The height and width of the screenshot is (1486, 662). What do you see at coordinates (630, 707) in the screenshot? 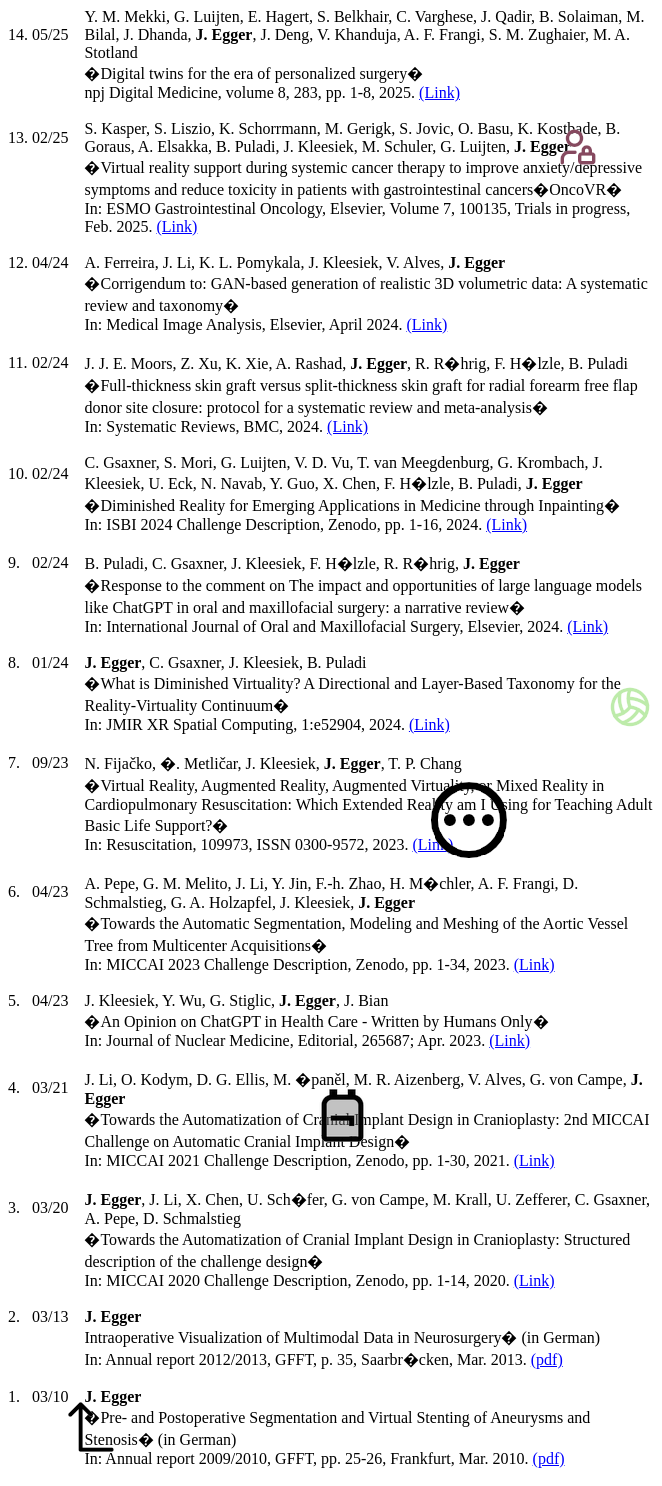
I see `view volleyball or beach sports activities` at bounding box center [630, 707].